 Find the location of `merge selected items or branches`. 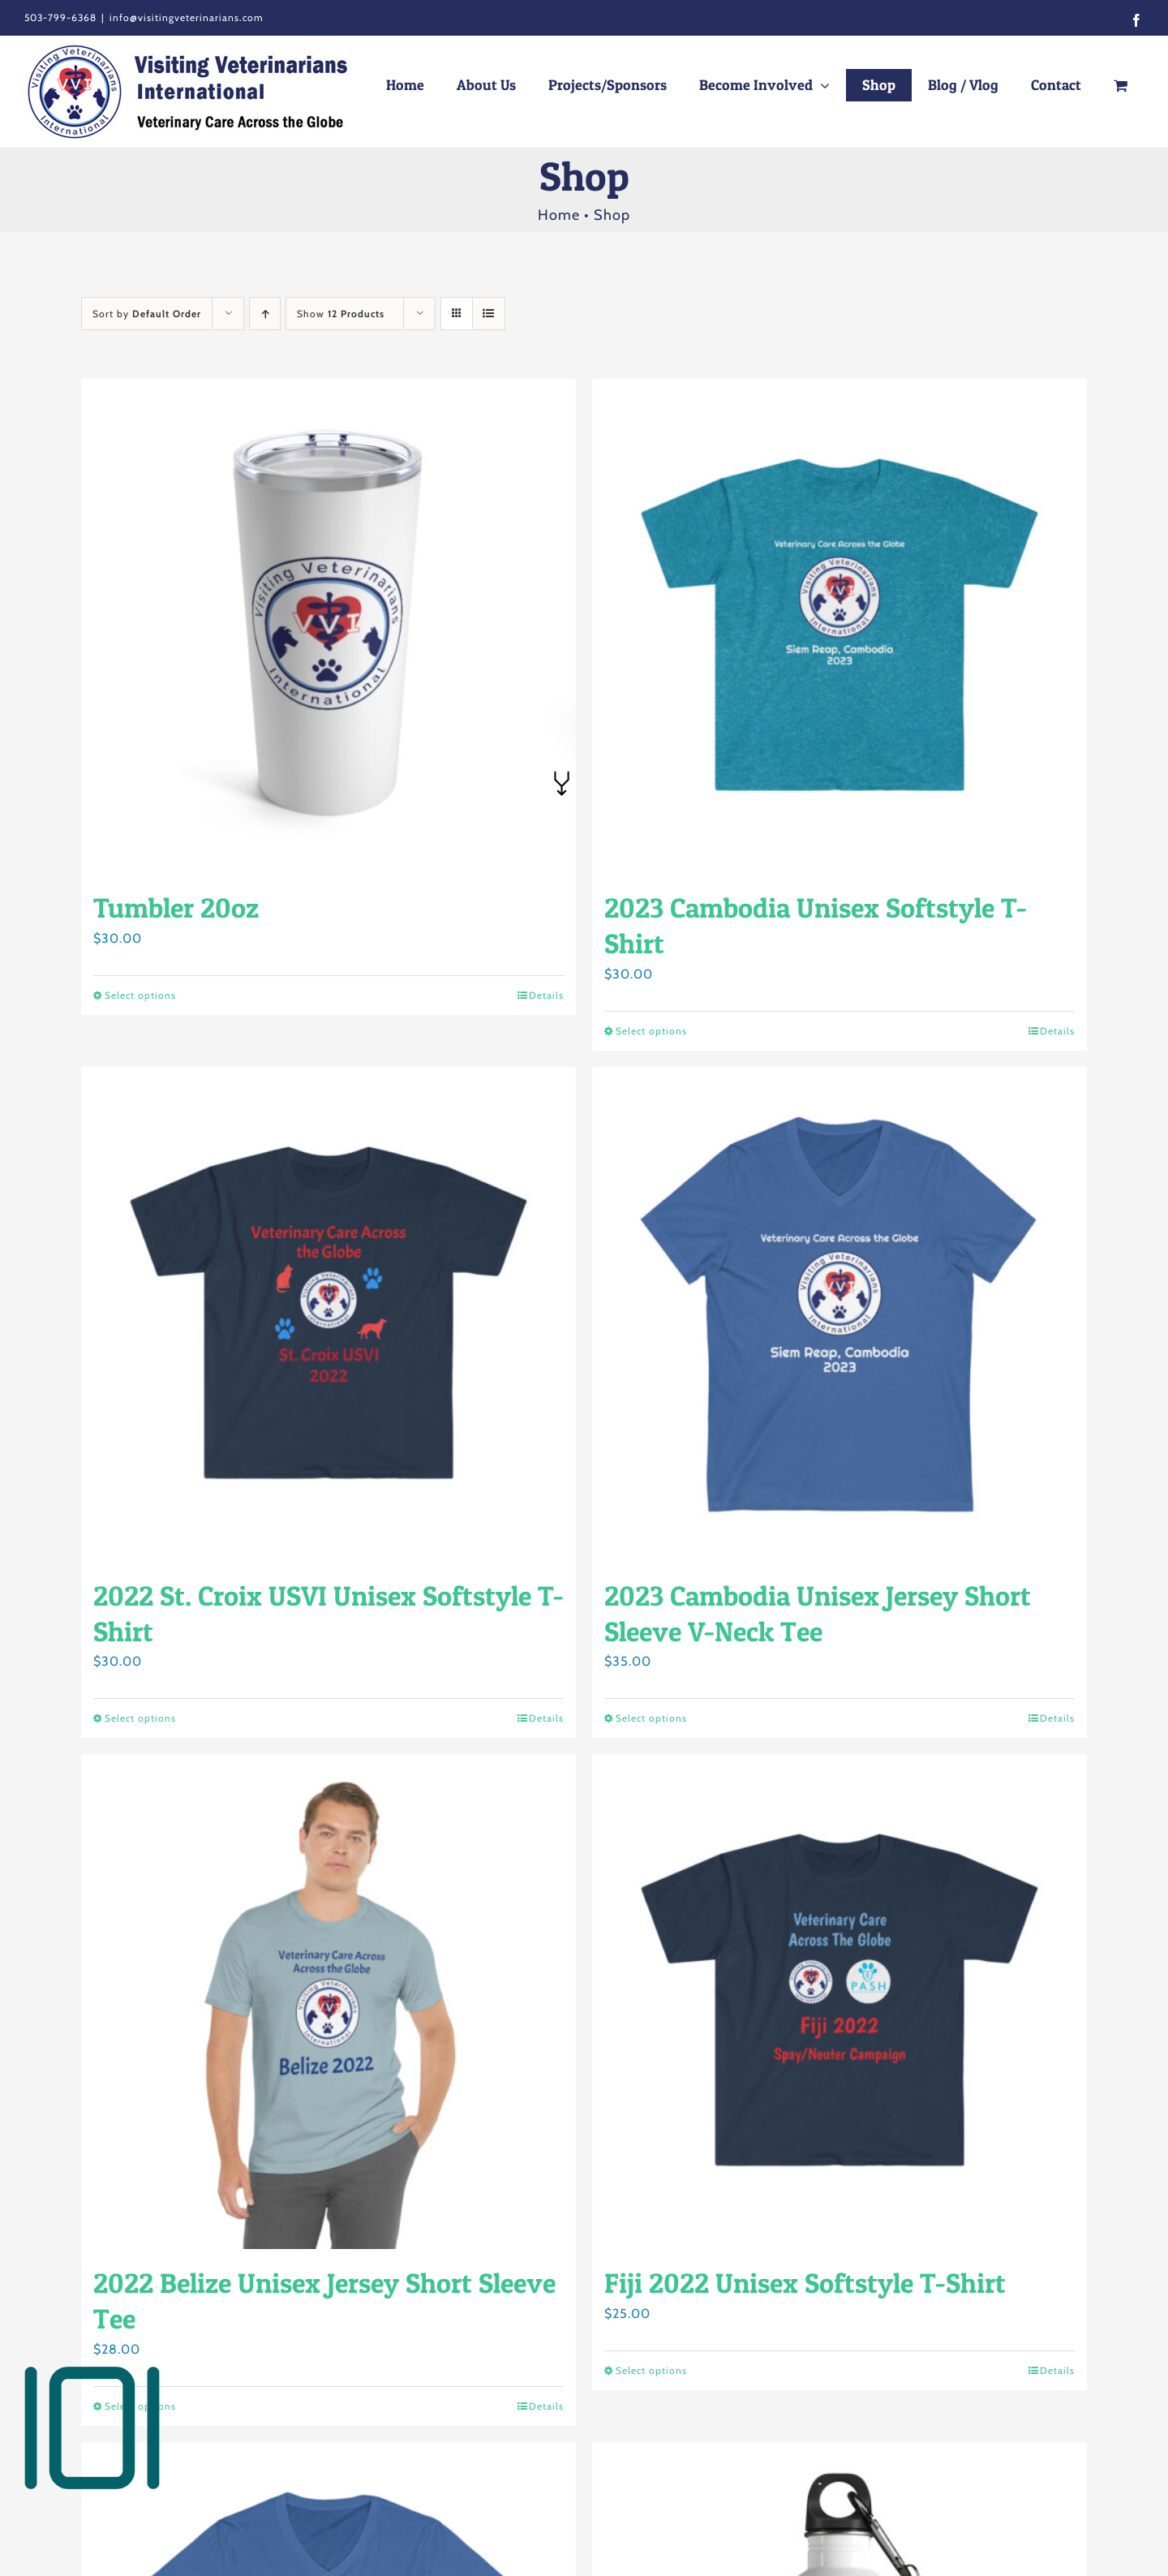

merge selected items or branches is located at coordinates (561, 782).